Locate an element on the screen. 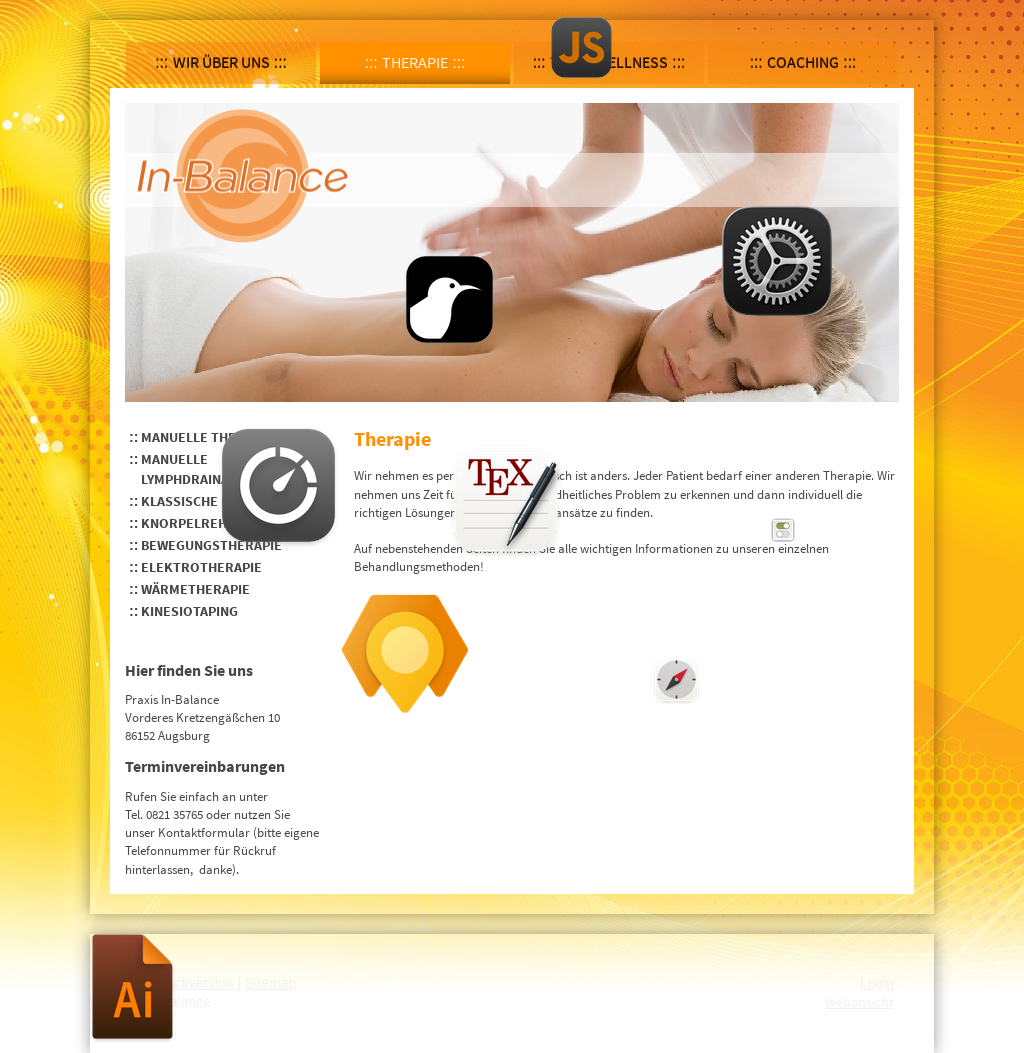 The image size is (1024, 1053). open javascript testing application is located at coordinates (581, 47).